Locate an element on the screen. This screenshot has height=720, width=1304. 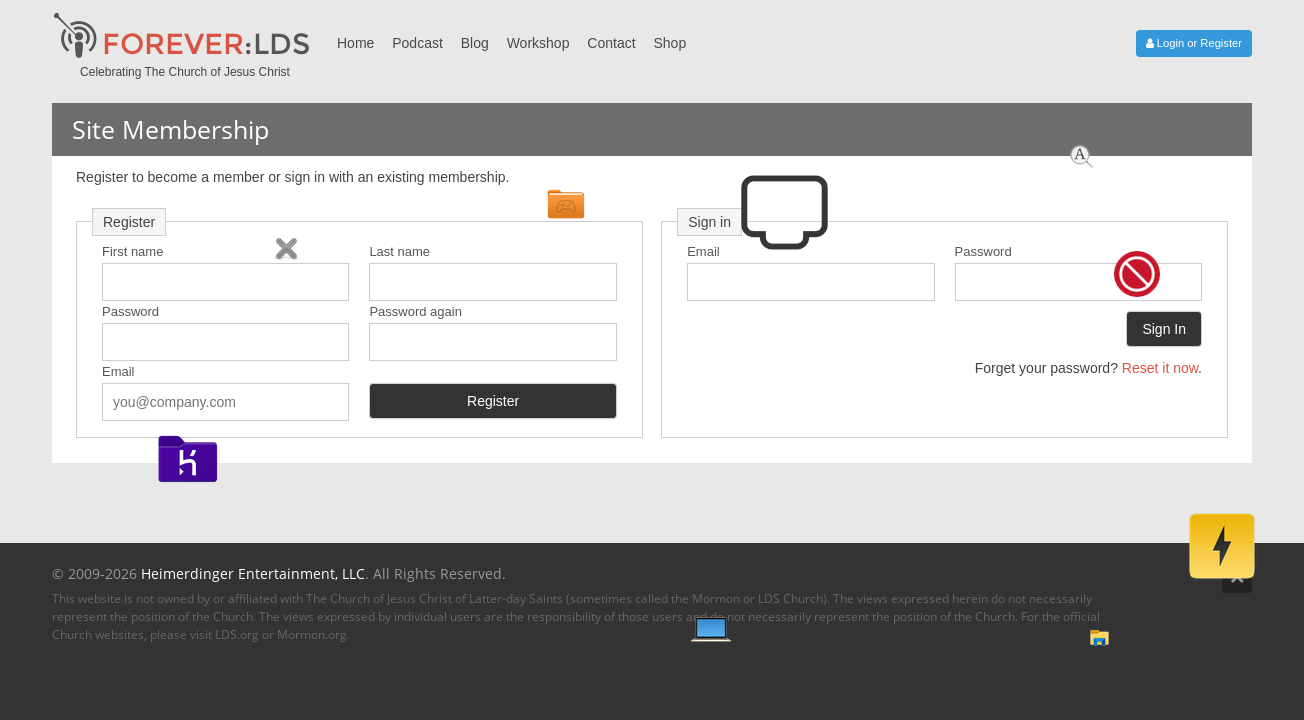
open power management settings is located at coordinates (1222, 546).